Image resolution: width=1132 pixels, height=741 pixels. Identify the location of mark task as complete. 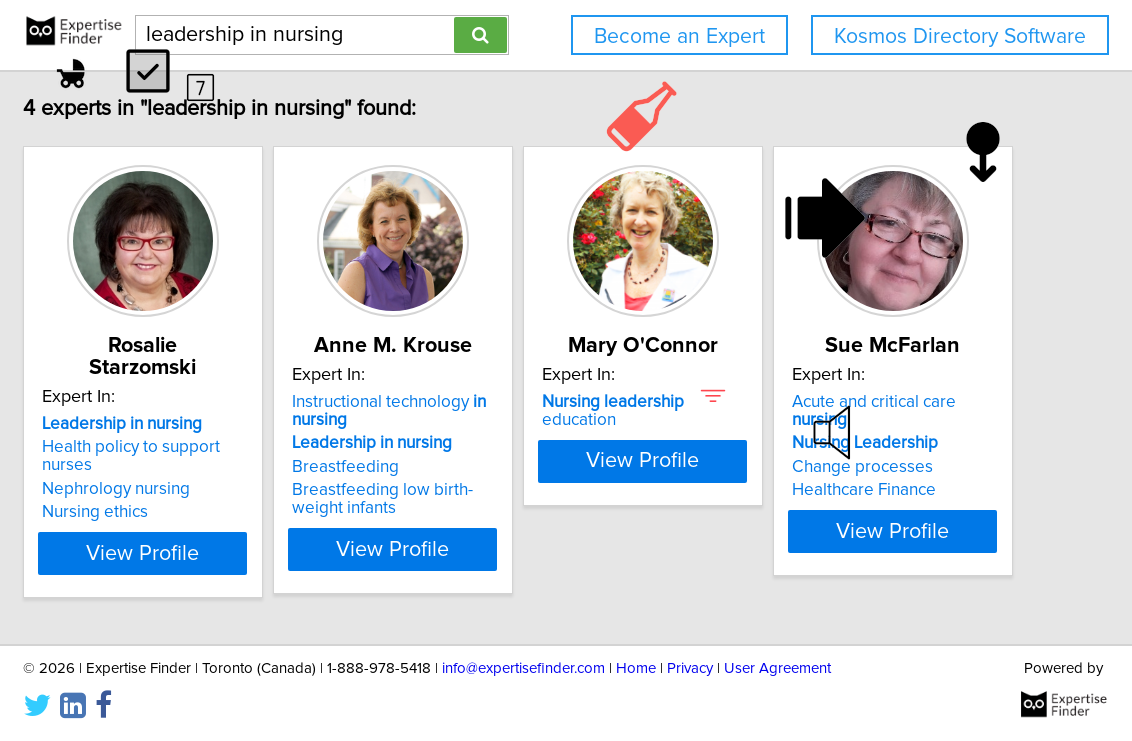
(148, 71).